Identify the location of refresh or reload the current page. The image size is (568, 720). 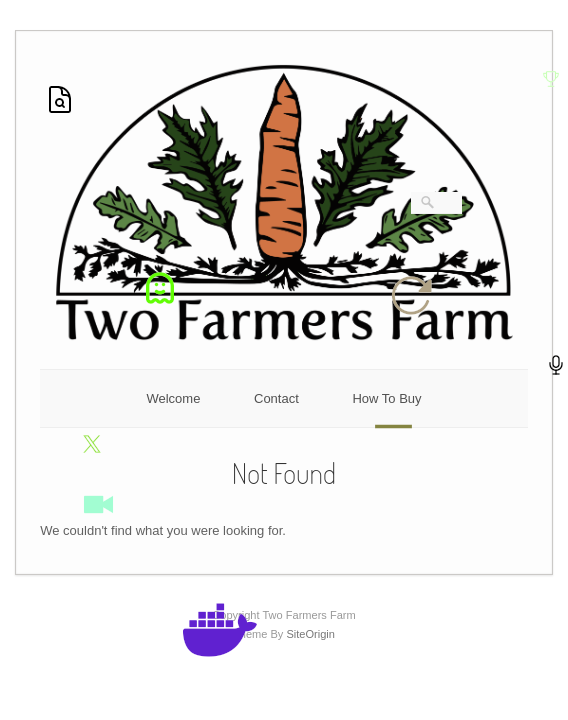
(412, 295).